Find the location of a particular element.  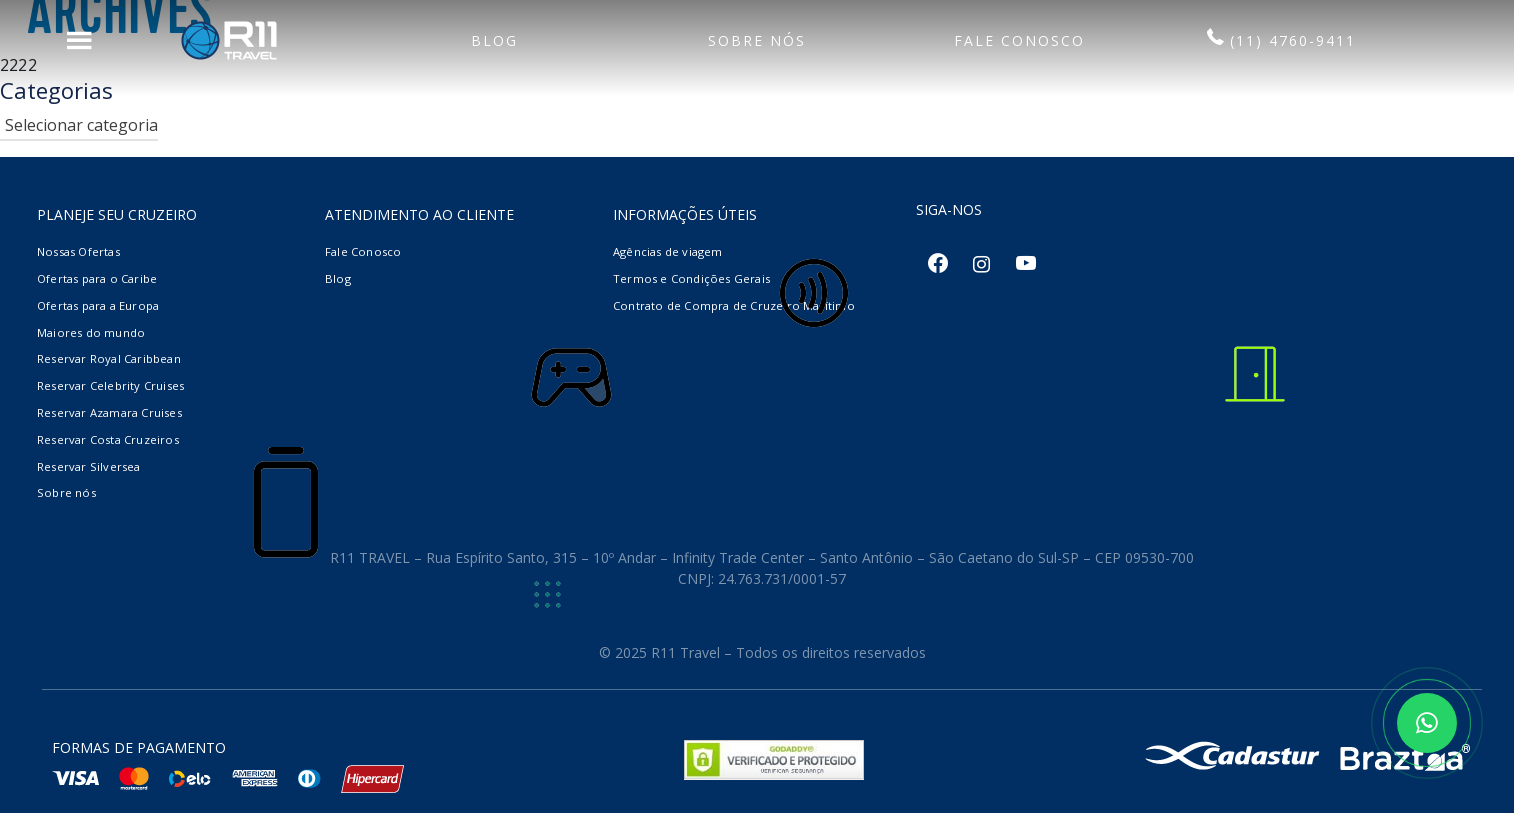

open app drawer or launcher is located at coordinates (547, 594).